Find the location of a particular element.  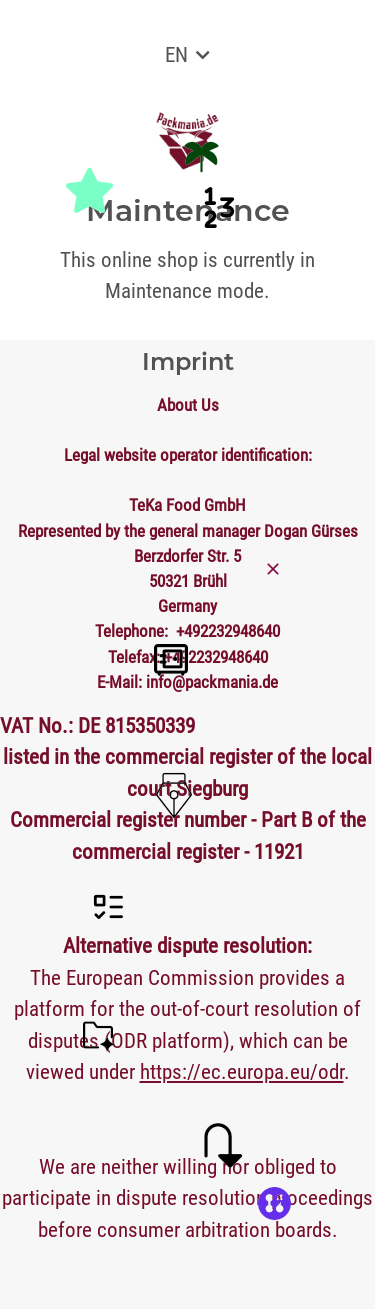

redo or repeat last action is located at coordinates (221, 1145).